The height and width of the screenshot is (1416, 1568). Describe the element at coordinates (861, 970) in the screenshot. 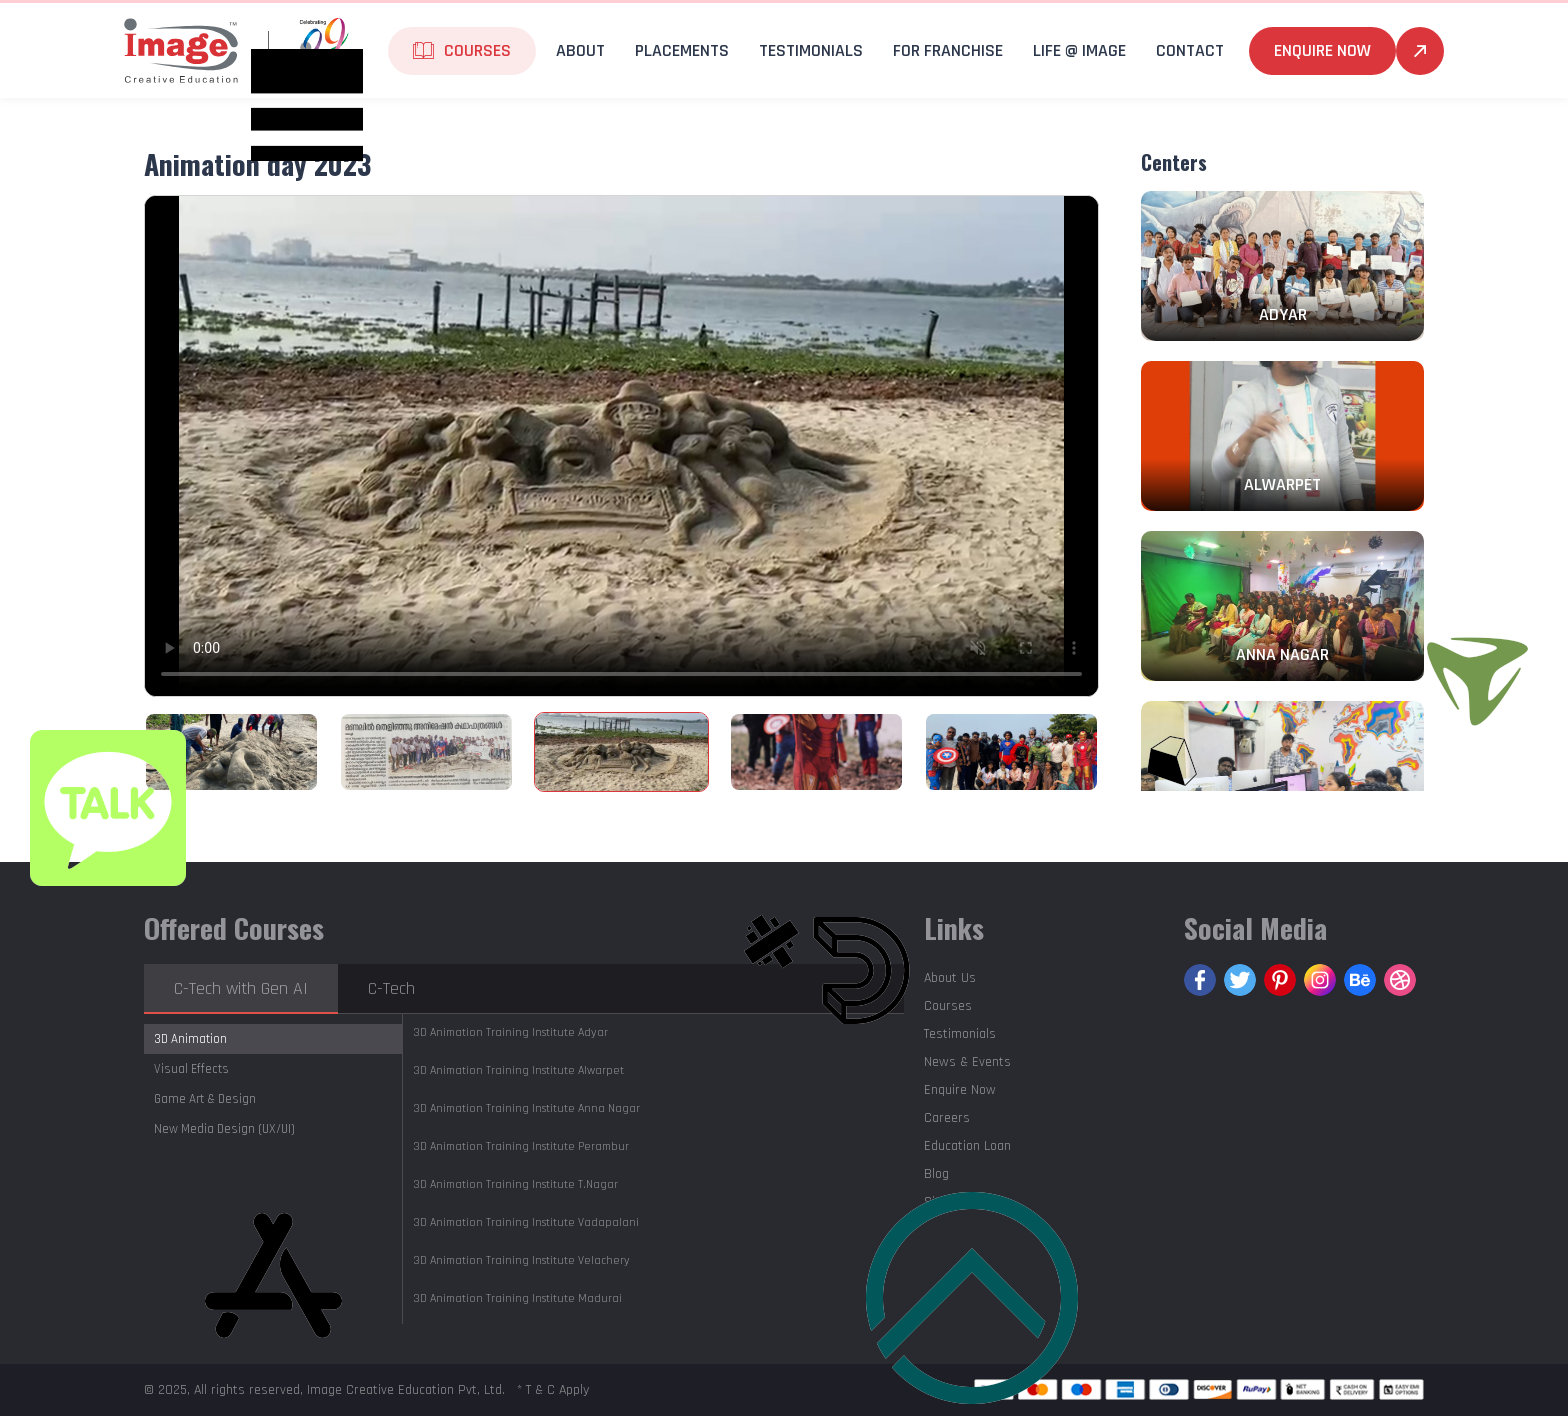

I see `open the Dailymotion app` at that location.